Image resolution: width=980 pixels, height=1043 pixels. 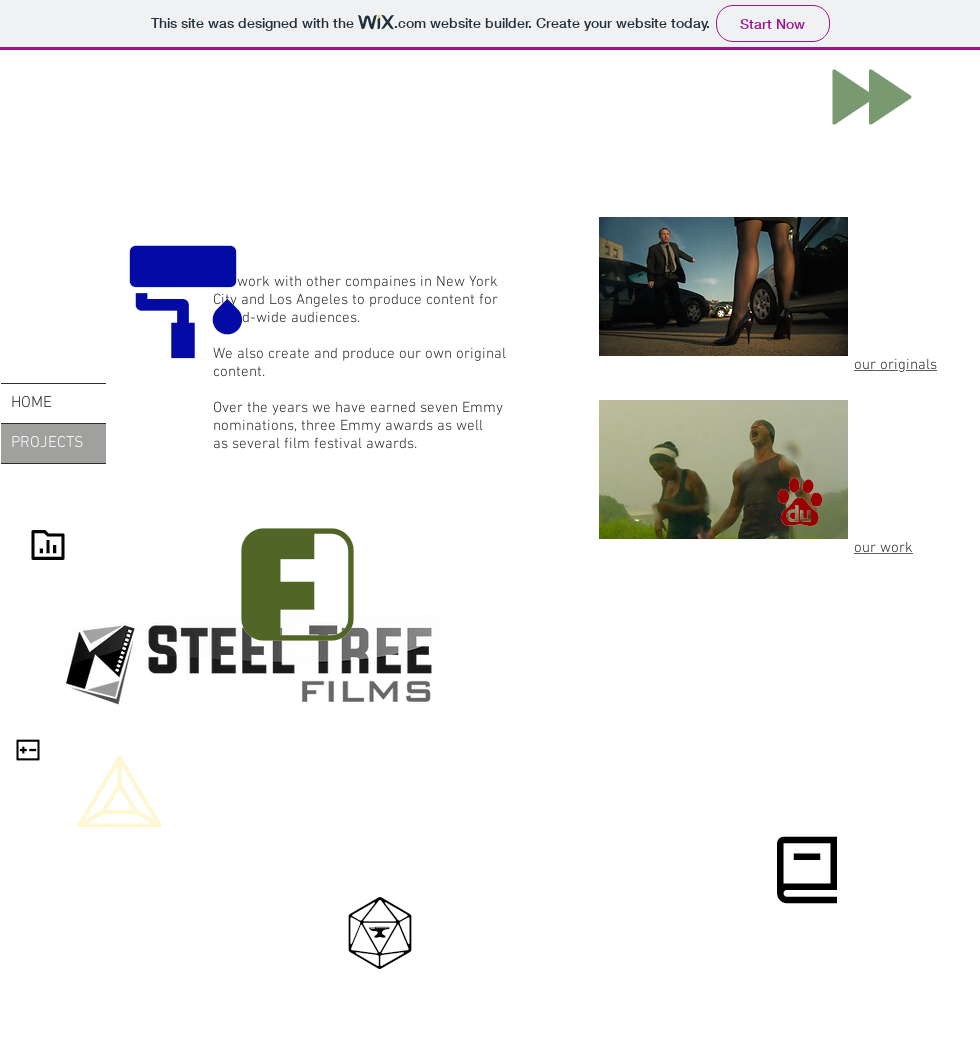 I want to click on open Baidu search engine, so click(x=800, y=502).